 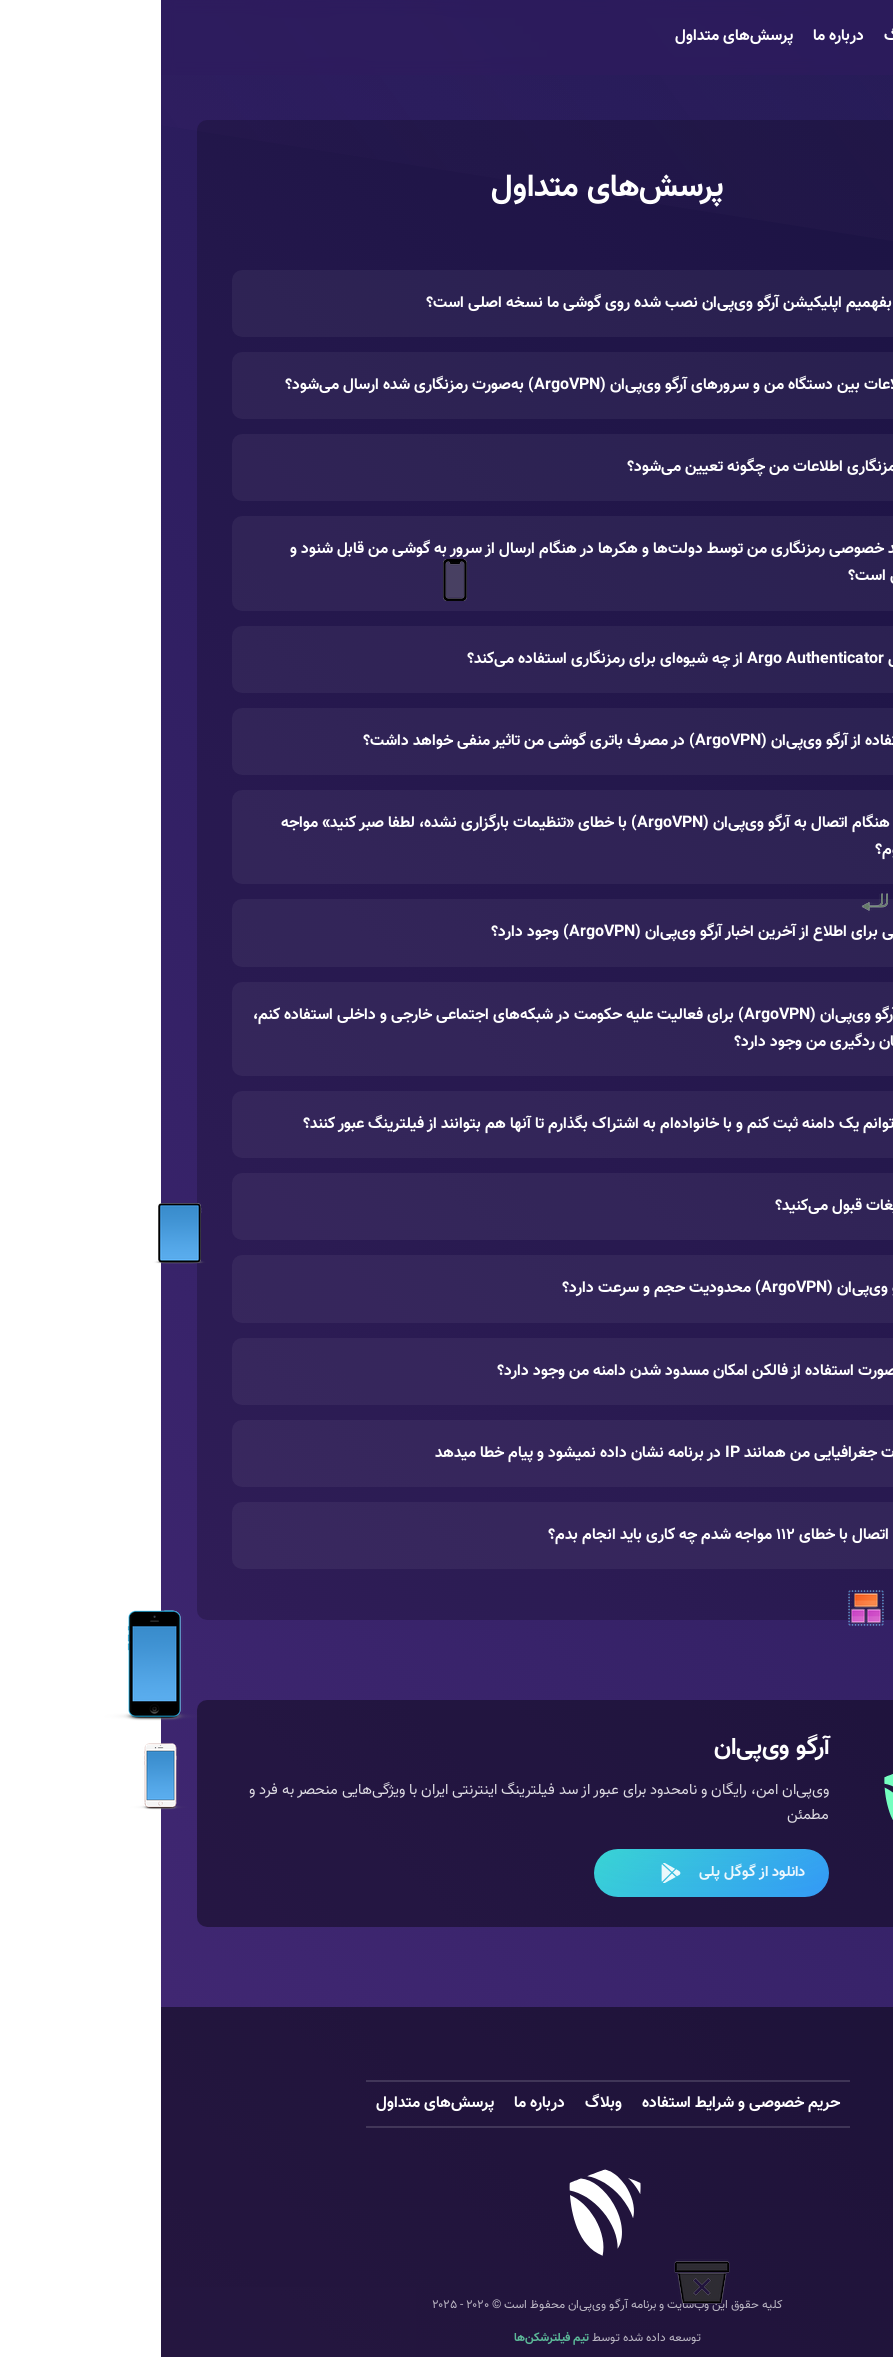 I want to click on iPad Pro device connected to your system, so click(x=179, y=1233).